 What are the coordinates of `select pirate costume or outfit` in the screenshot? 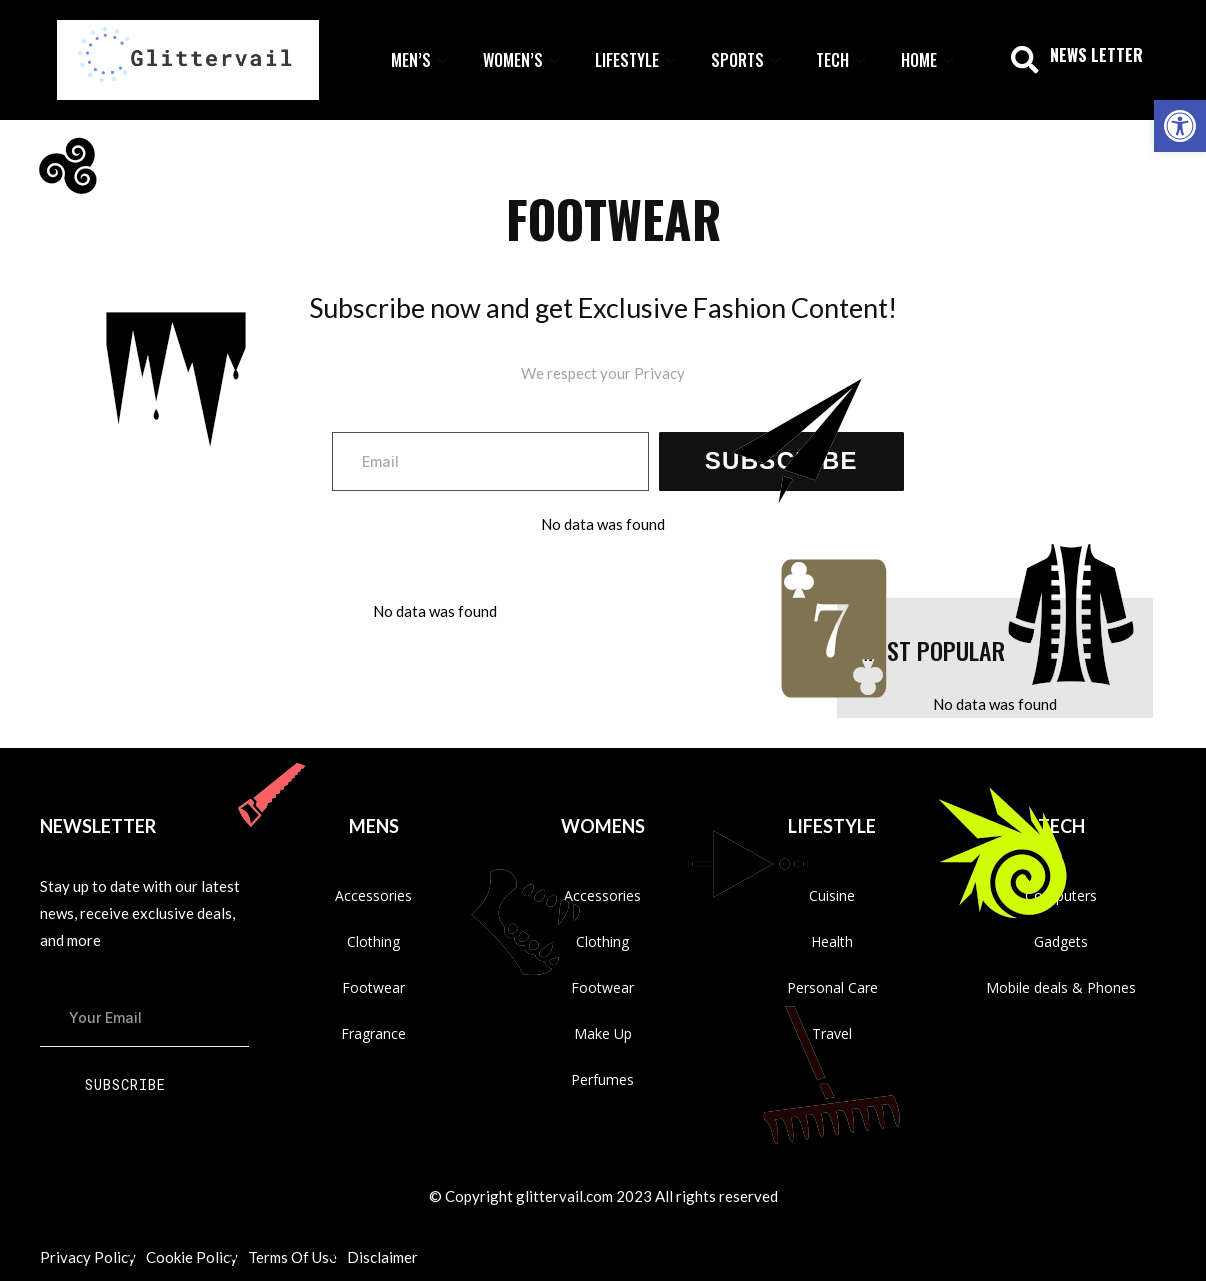 It's located at (1071, 612).